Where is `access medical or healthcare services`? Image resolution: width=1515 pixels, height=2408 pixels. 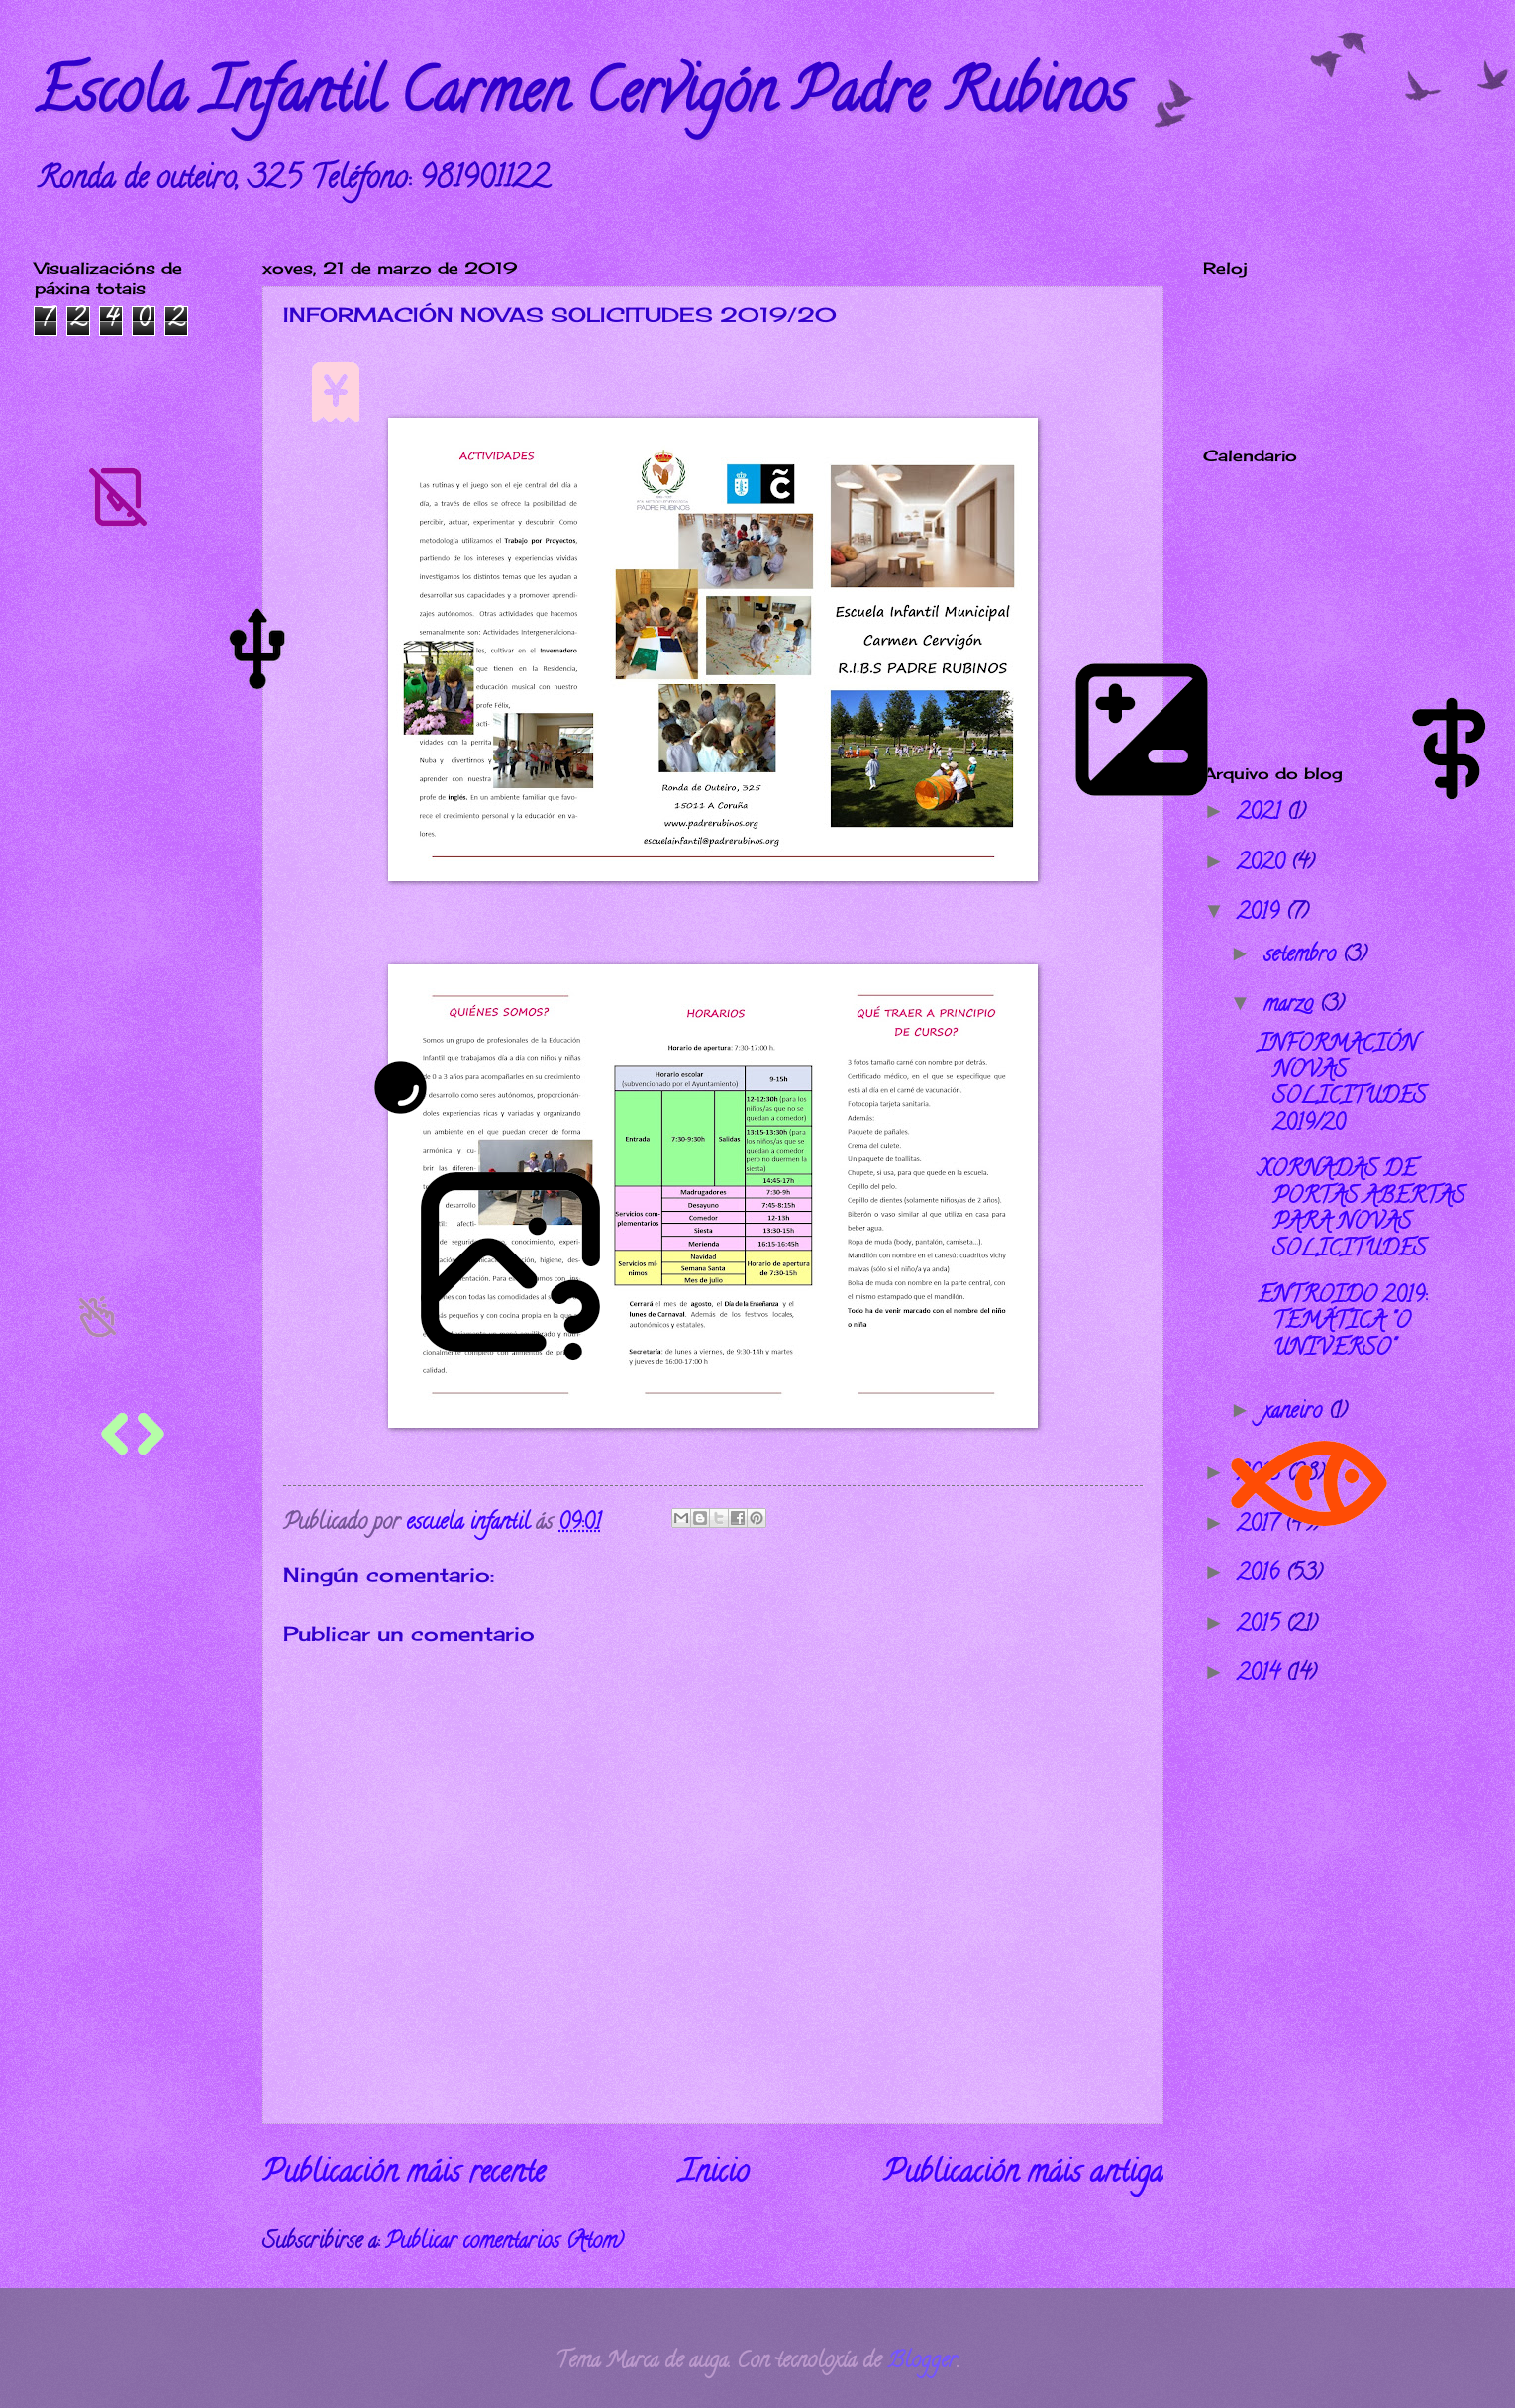 access medical or healthcare services is located at coordinates (1452, 749).